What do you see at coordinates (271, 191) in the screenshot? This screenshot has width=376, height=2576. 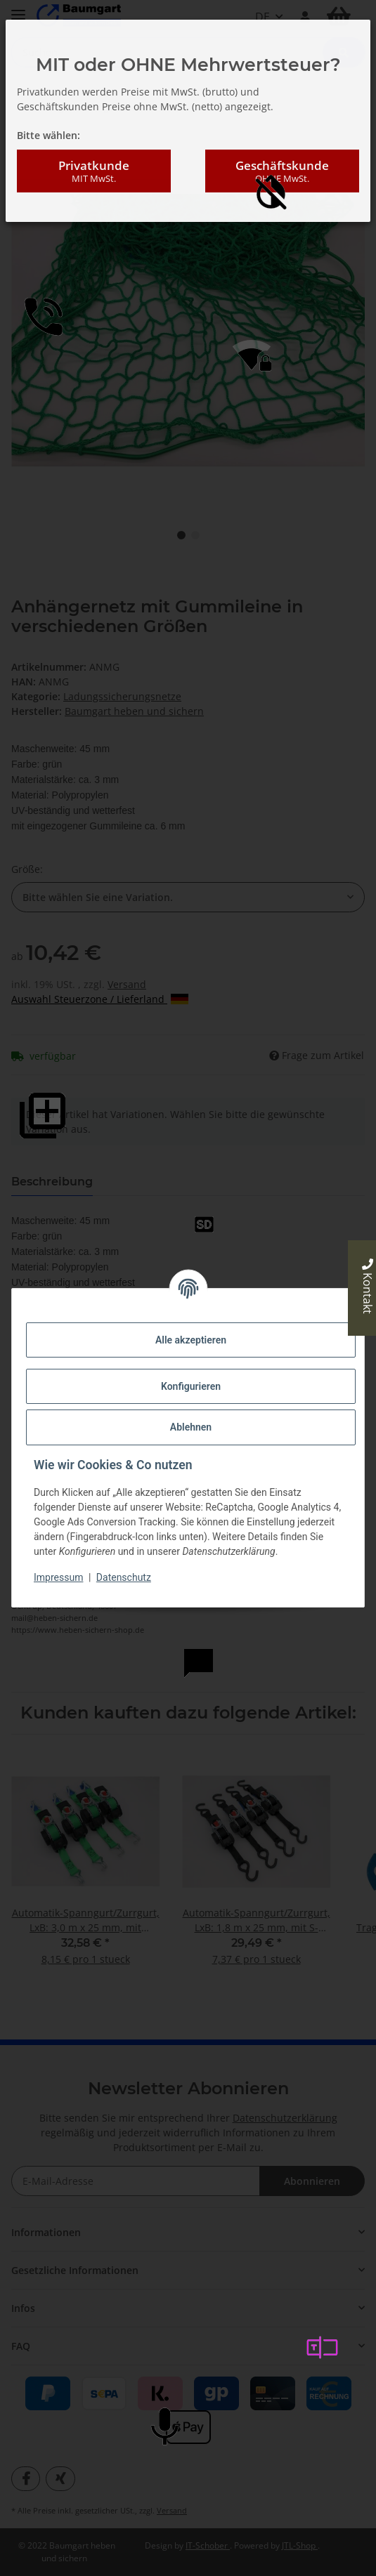 I see `disable color inversion mode` at bounding box center [271, 191].